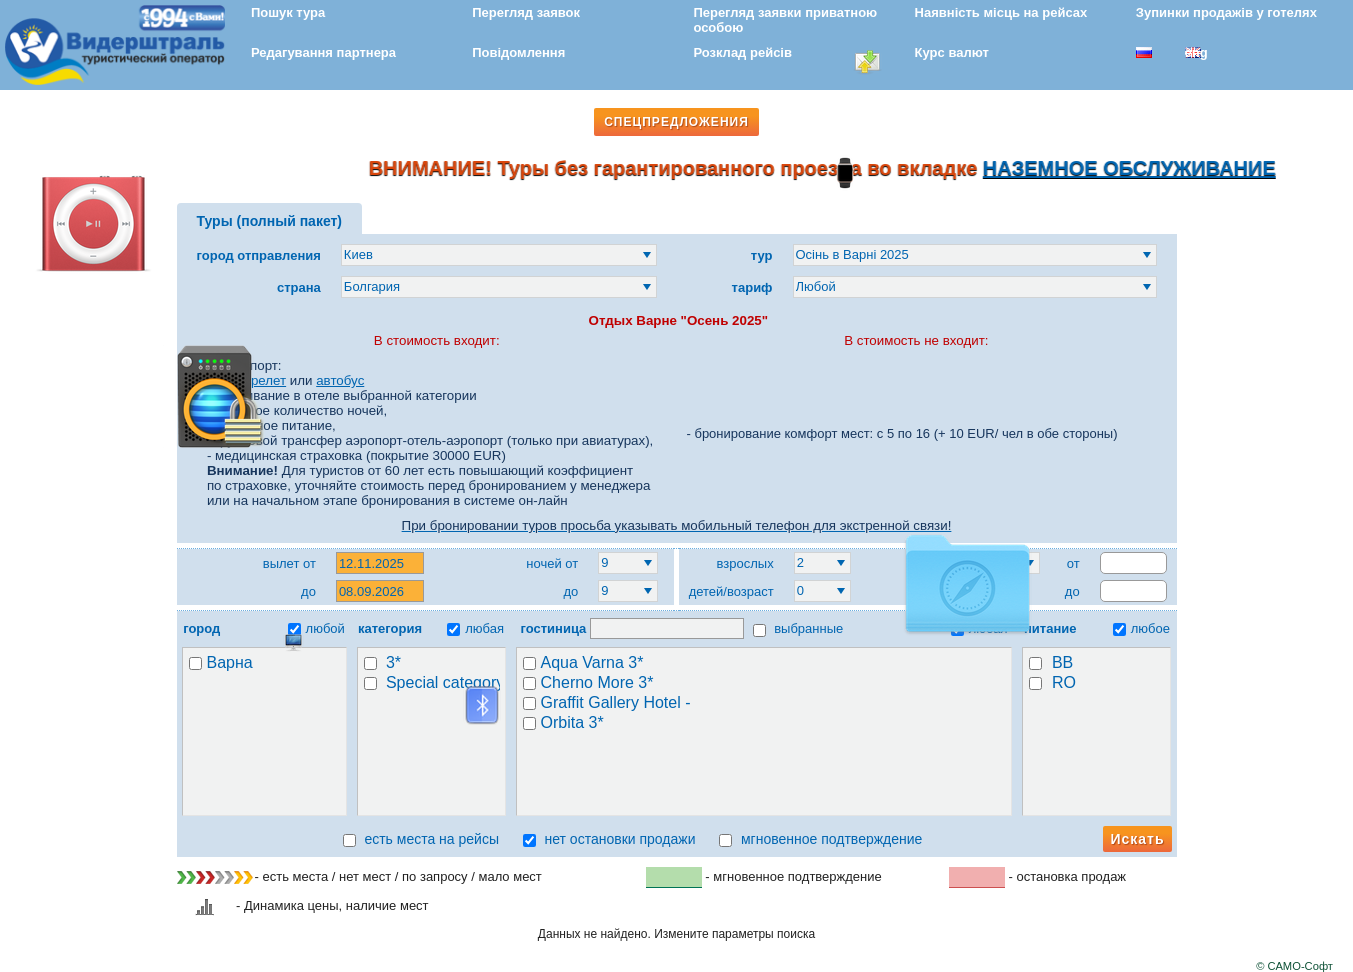 Image resolution: width=1353 pixels, height=972 pixels. Describe the element at coordinates (214, 396) in the screenshot. I see `locked RAID 0 storage array` at that location.